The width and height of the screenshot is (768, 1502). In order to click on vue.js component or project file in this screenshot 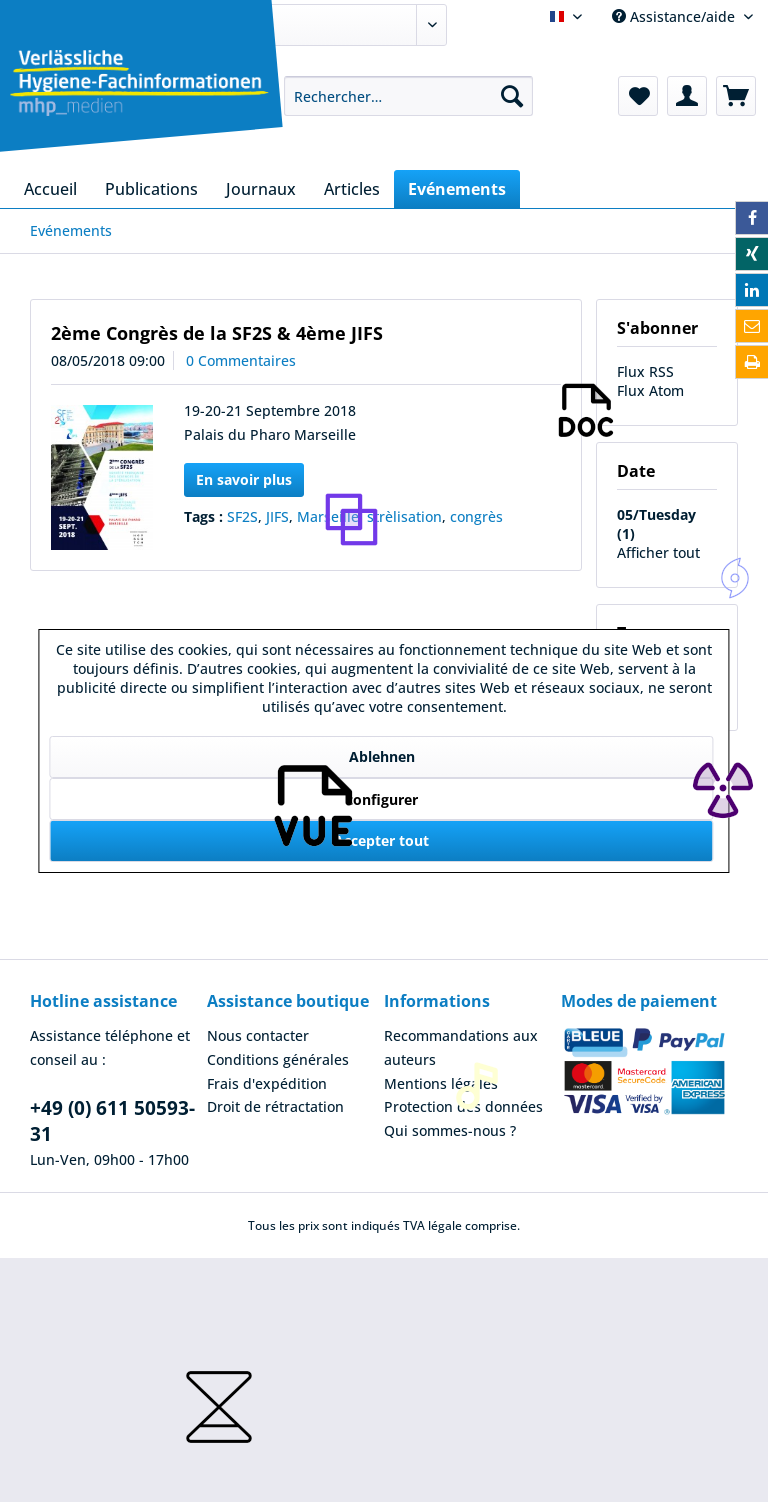, I will do `click(315, 809)`.